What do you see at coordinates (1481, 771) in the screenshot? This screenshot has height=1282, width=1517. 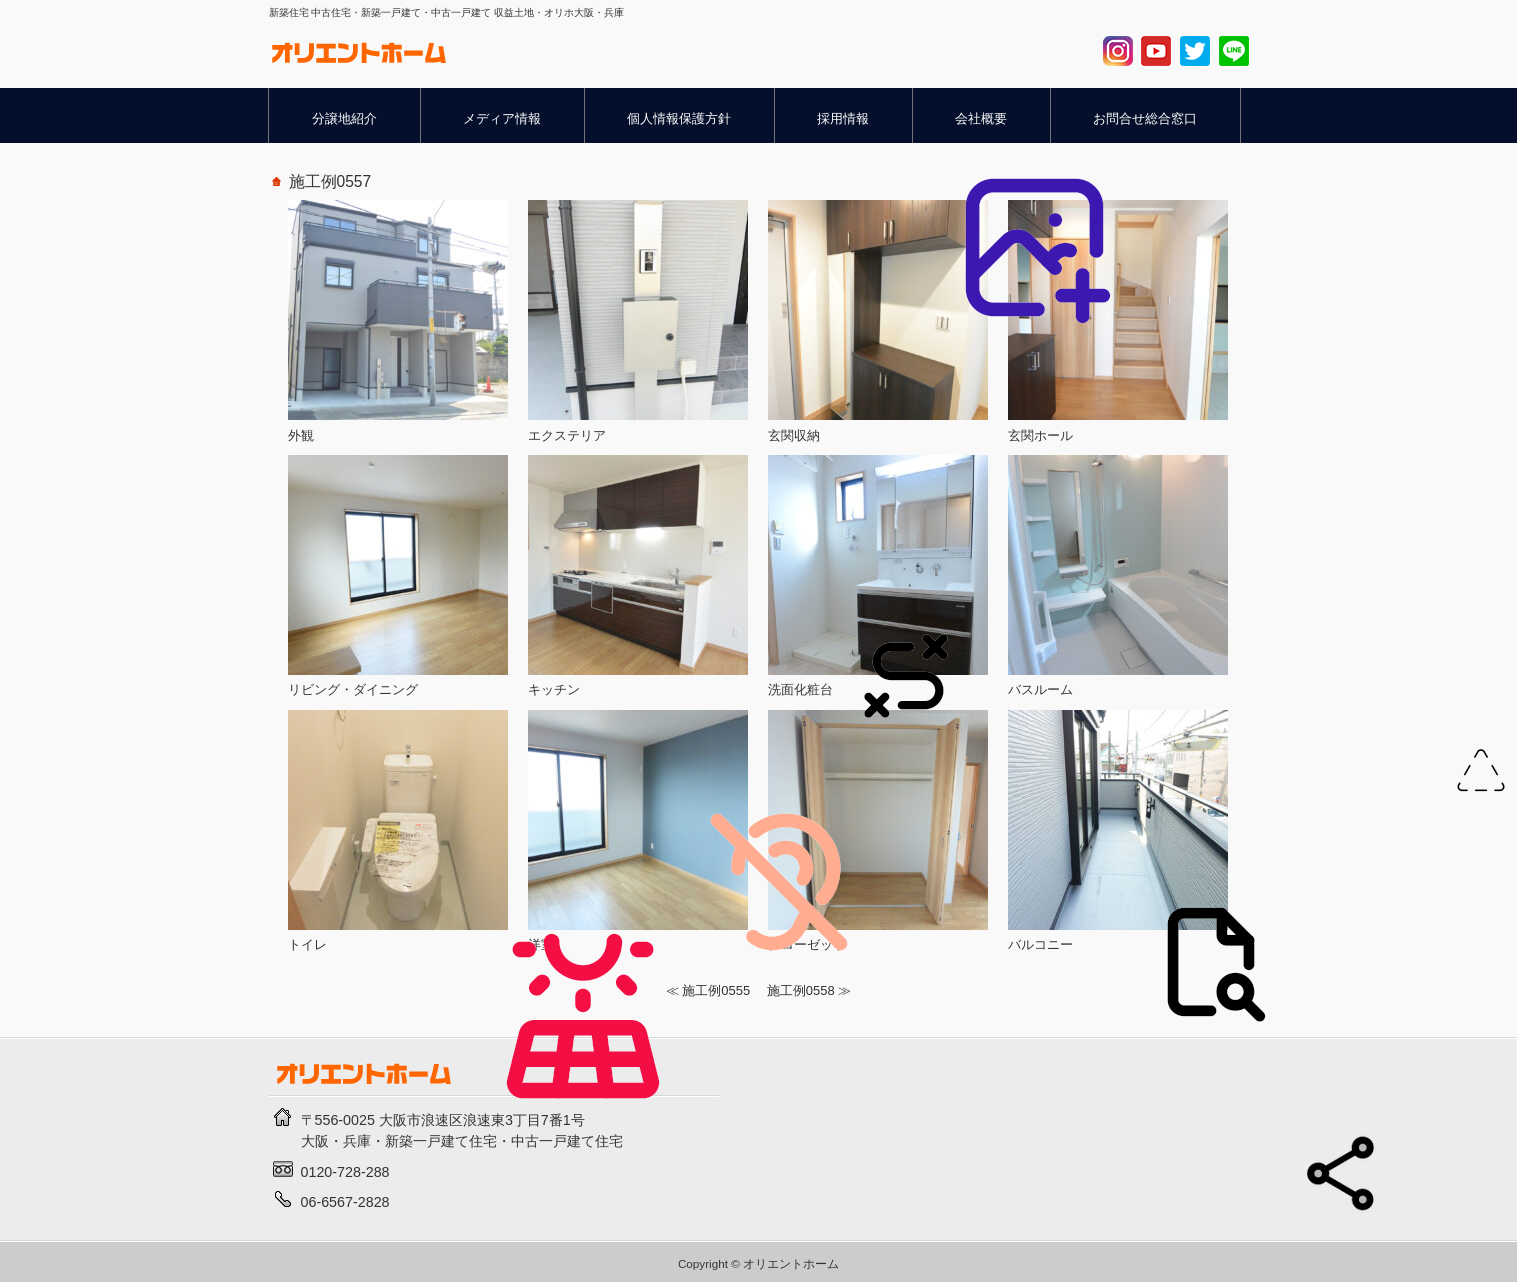 I see `indicates incomplete or pending status` at bounding box center [1481, 771].